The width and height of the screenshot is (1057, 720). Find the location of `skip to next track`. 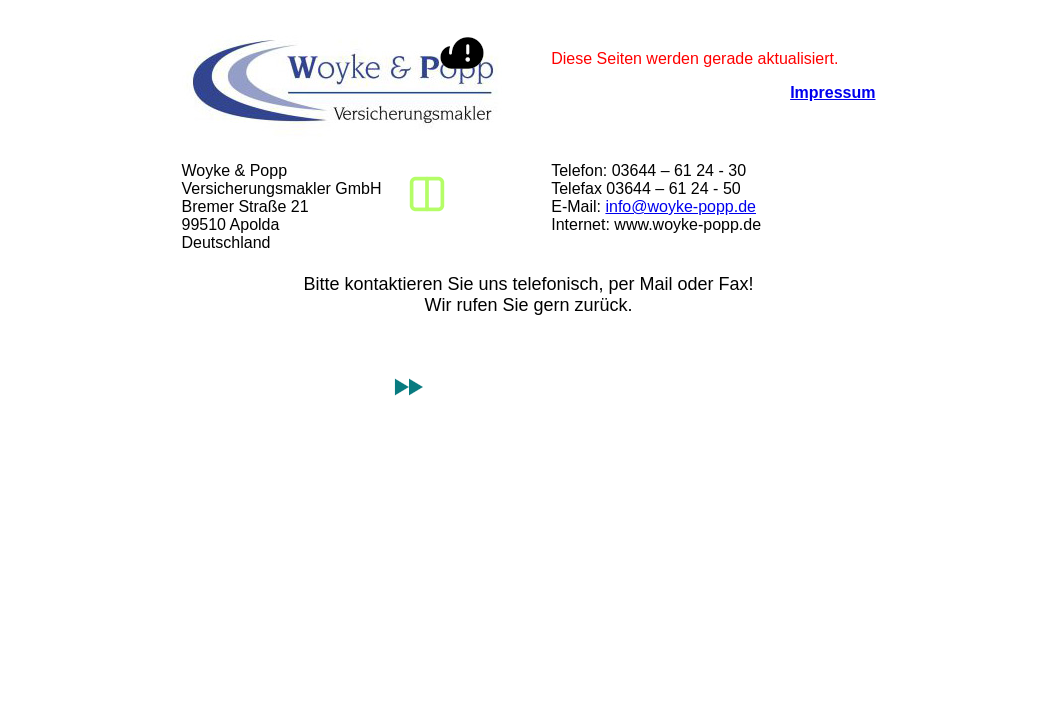

skip to next track is located at coordinates (409, 387).